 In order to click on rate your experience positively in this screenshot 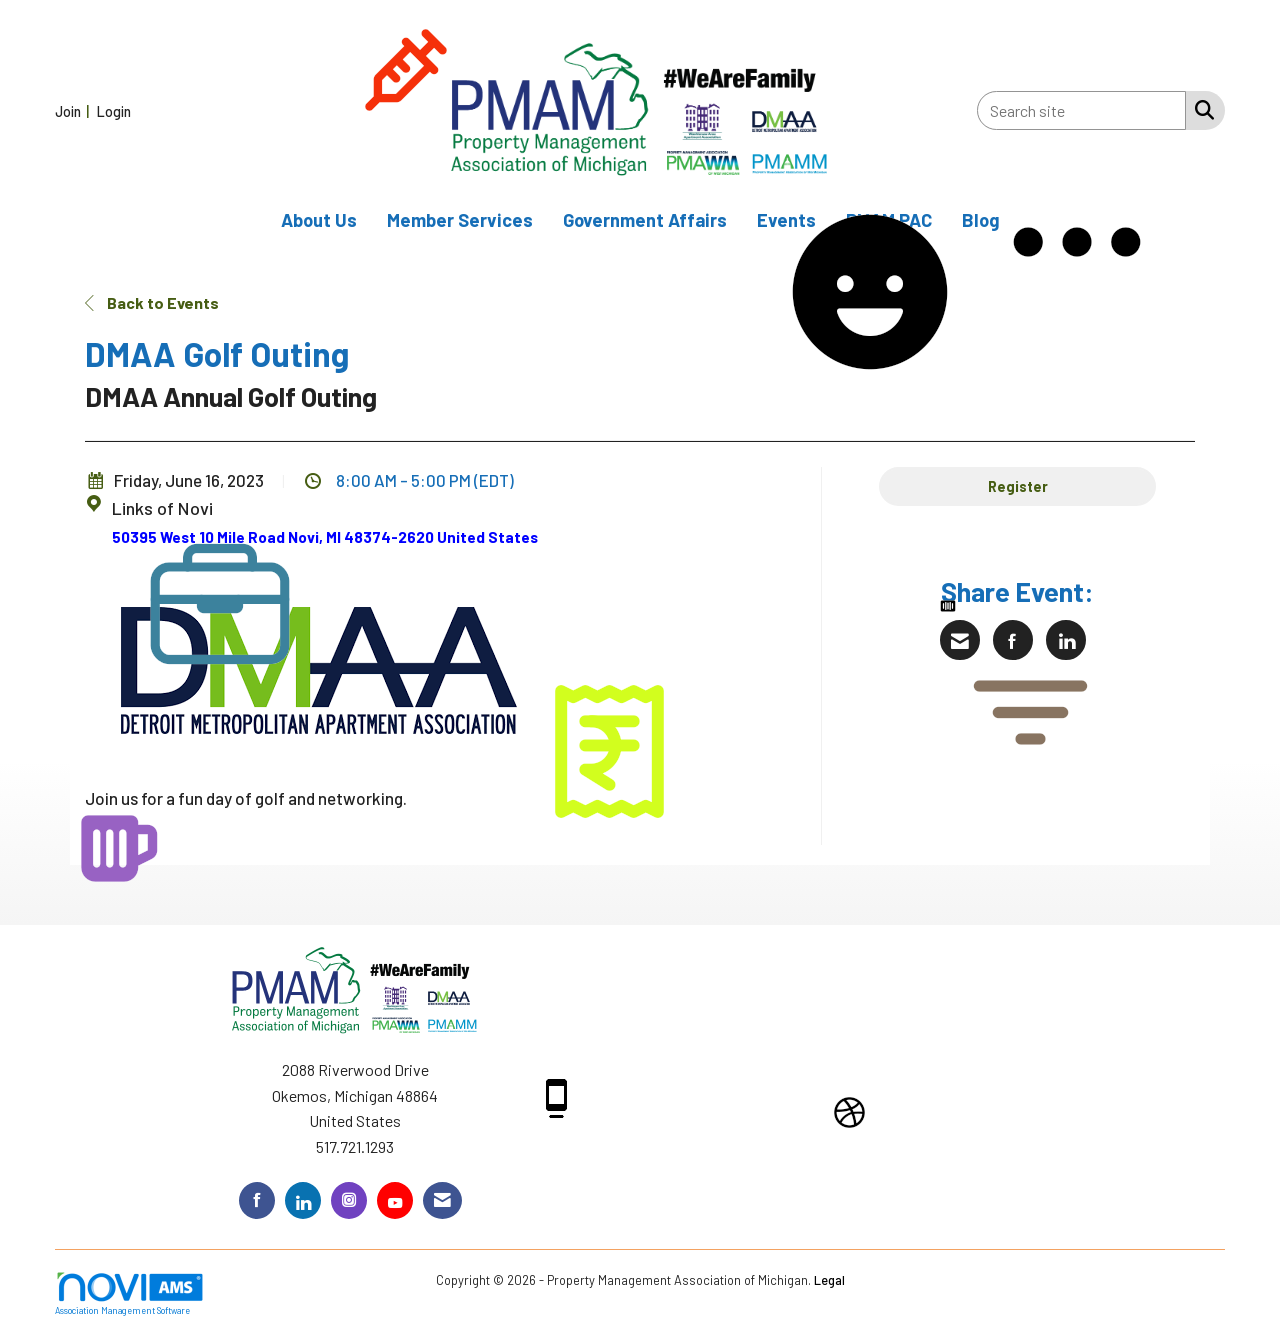, I will do `click(870, 292)`.